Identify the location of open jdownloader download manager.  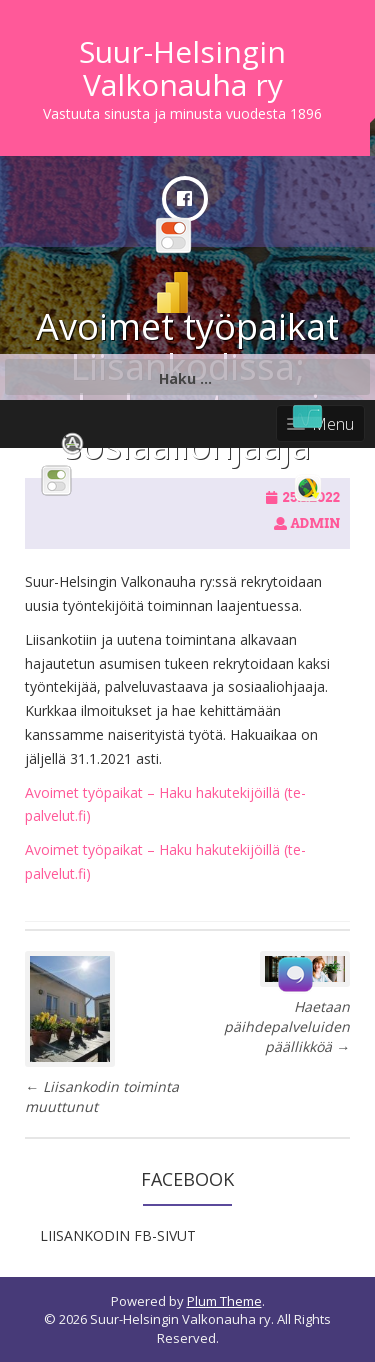
(308, 488).